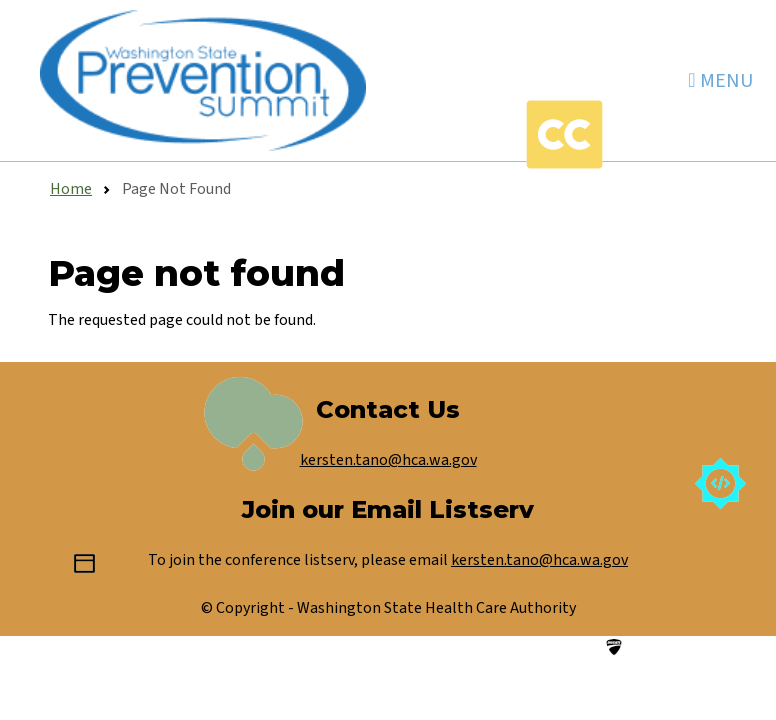 Image resolution: width=776 pixels, height=720 pixels. What do you see at coordinates (614, 647) in the screenshot?
I see `Ducati brand logo` at bounding box center [614, 647].